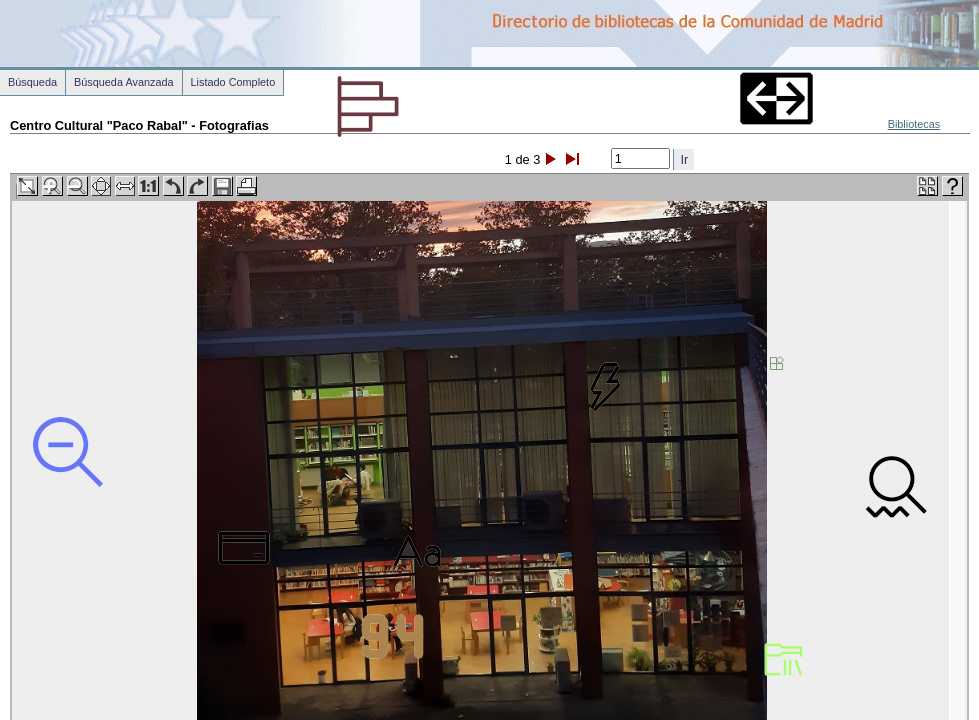 The width and height of the screenshot is (979, 720). What do you see at coordinates (777, 363) in the screenshot?
I see `browse and install extensions` at bounding box center [777, 363].